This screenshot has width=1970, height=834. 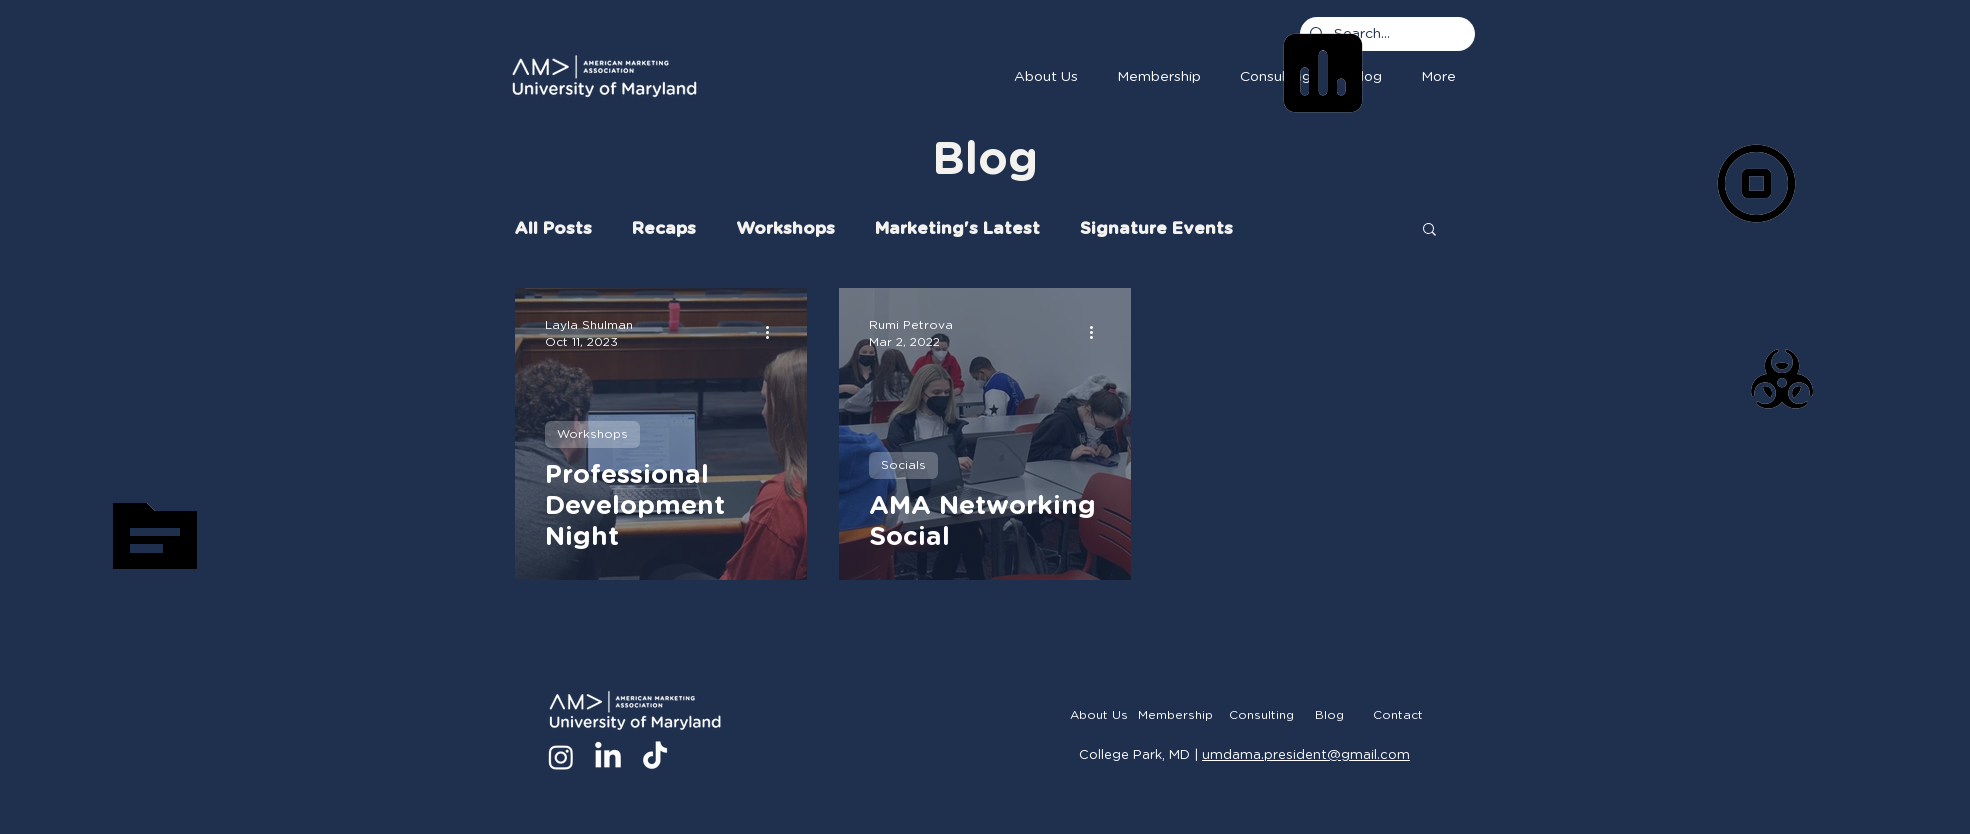 What do you see at coordinates (1756, 183) in the screenshot?
I see `stop media playback` at bounding box center [1756, 183].